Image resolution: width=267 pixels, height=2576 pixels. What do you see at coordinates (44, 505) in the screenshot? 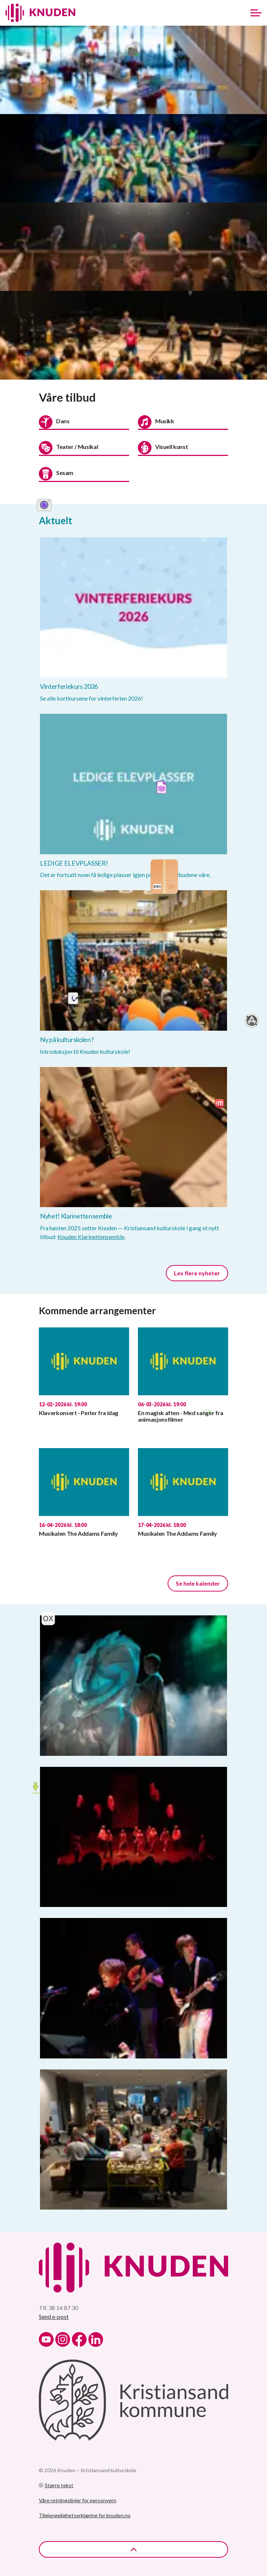
I see `open cheese webcam application` at bounding box center [44, 505].